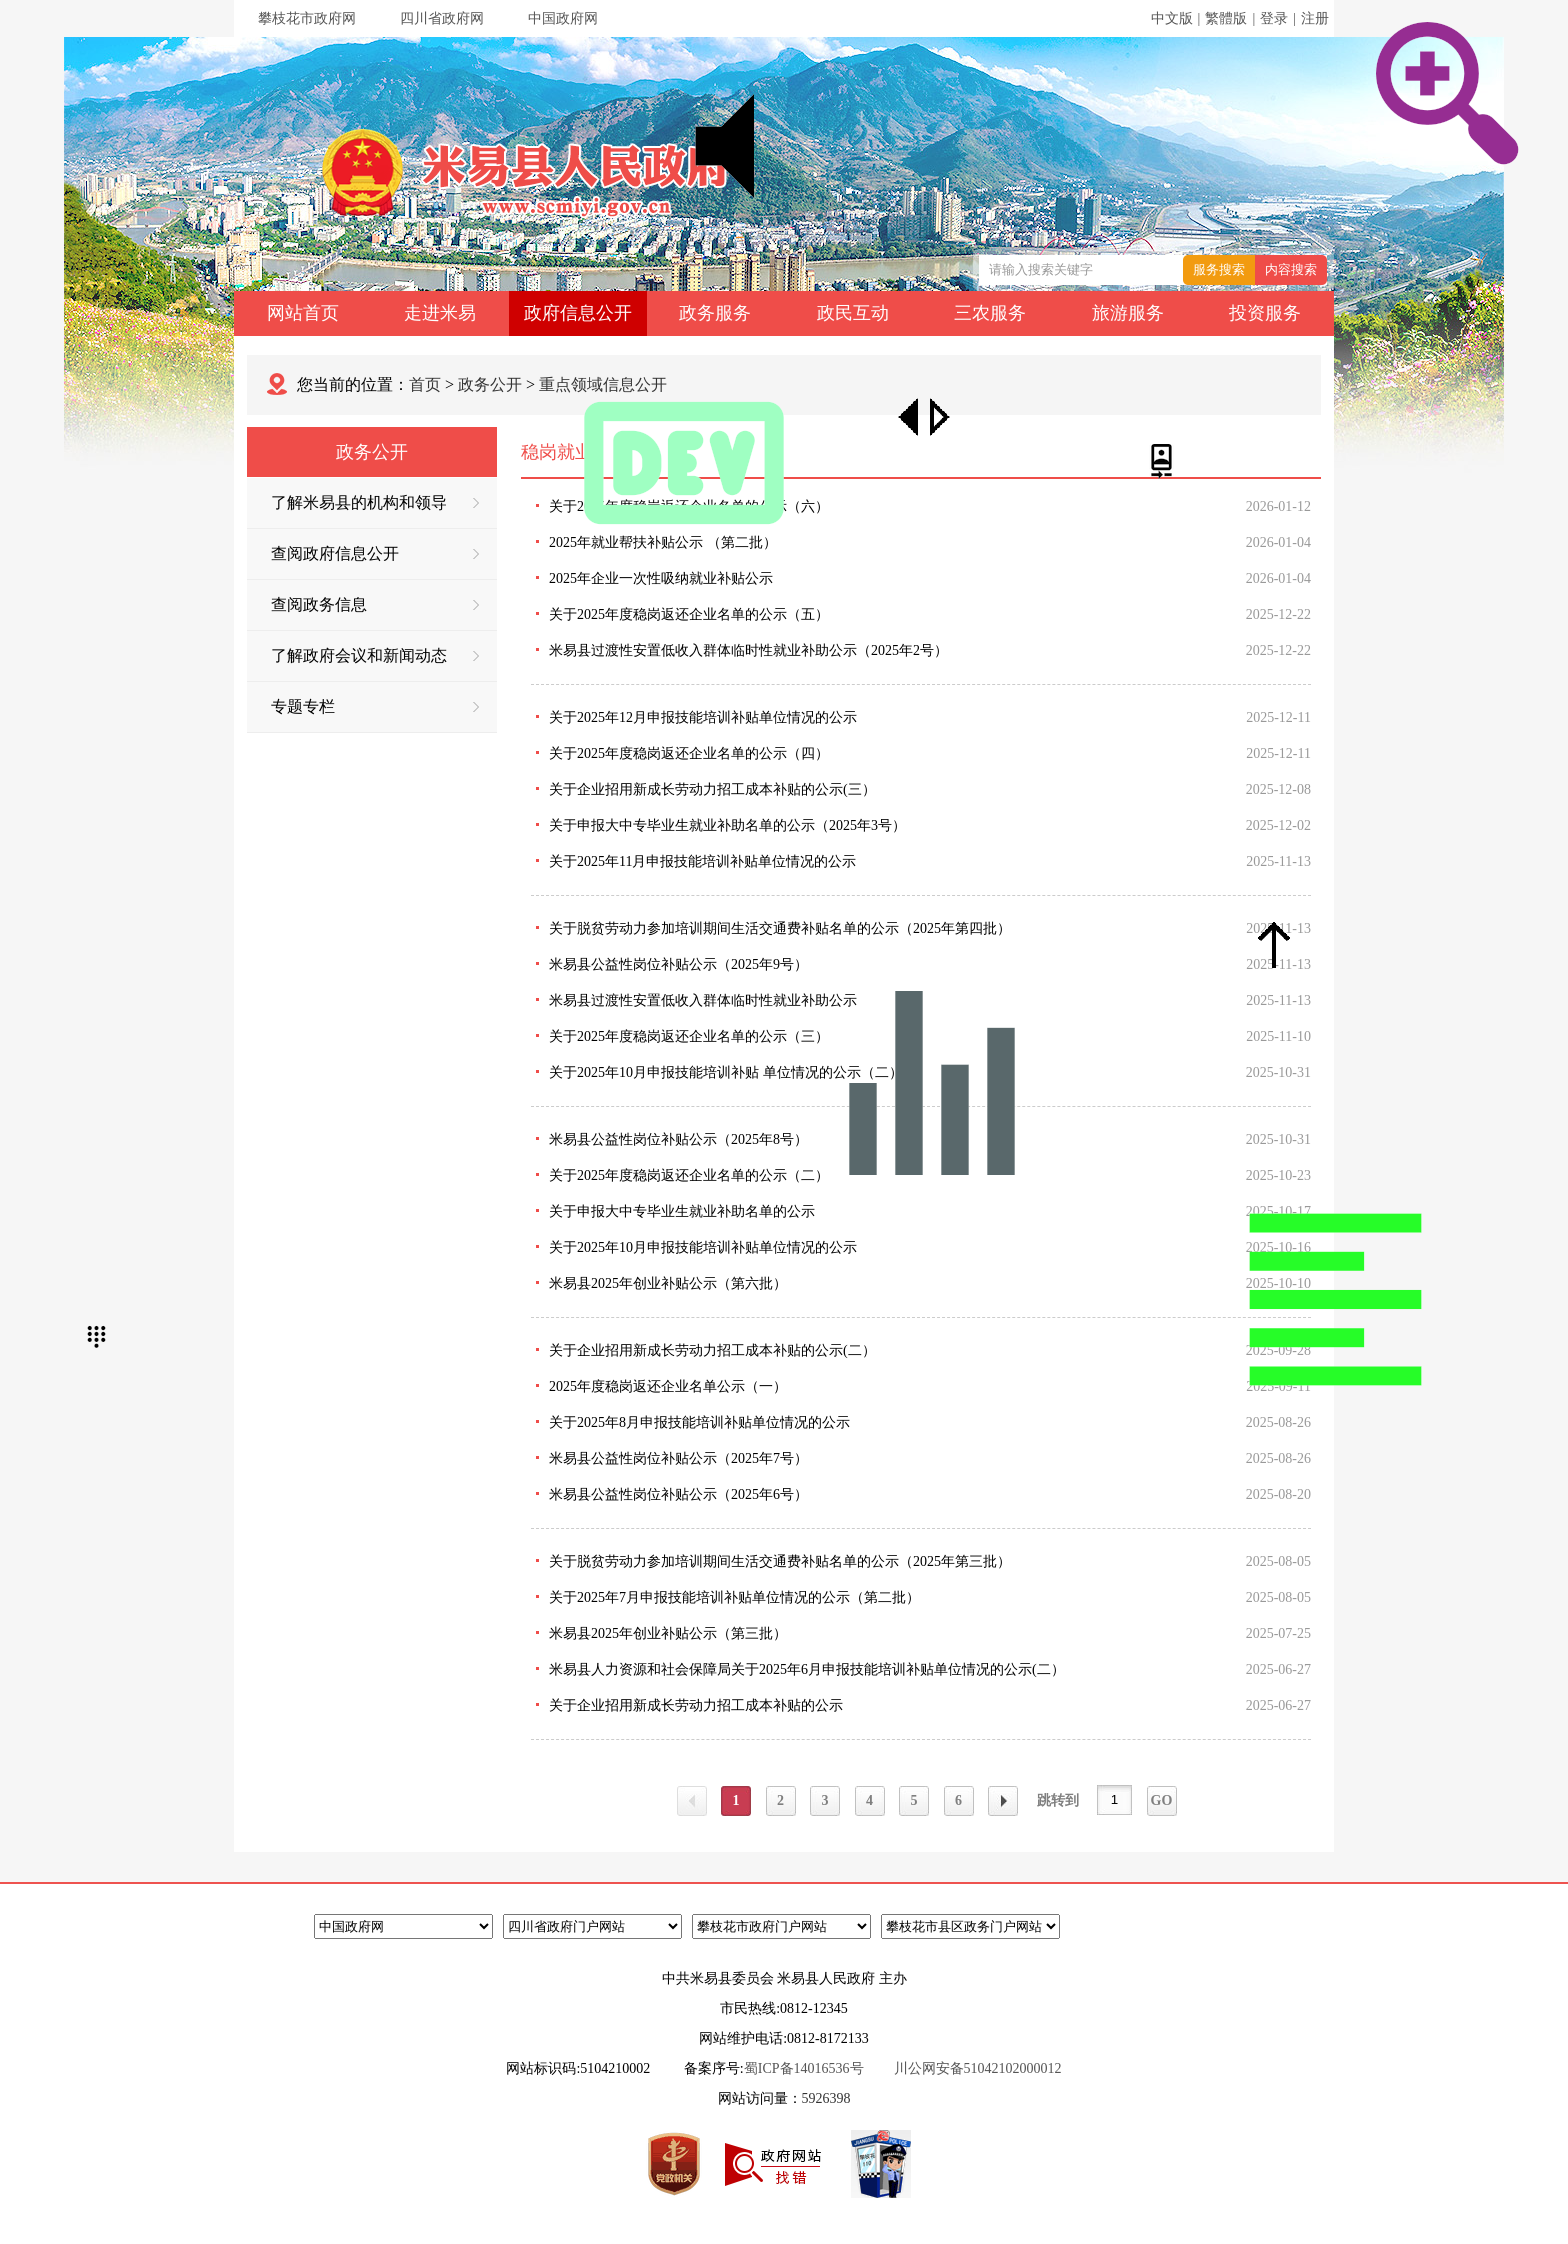  I want to click on switch to the right panel or view, so click(924, 417).